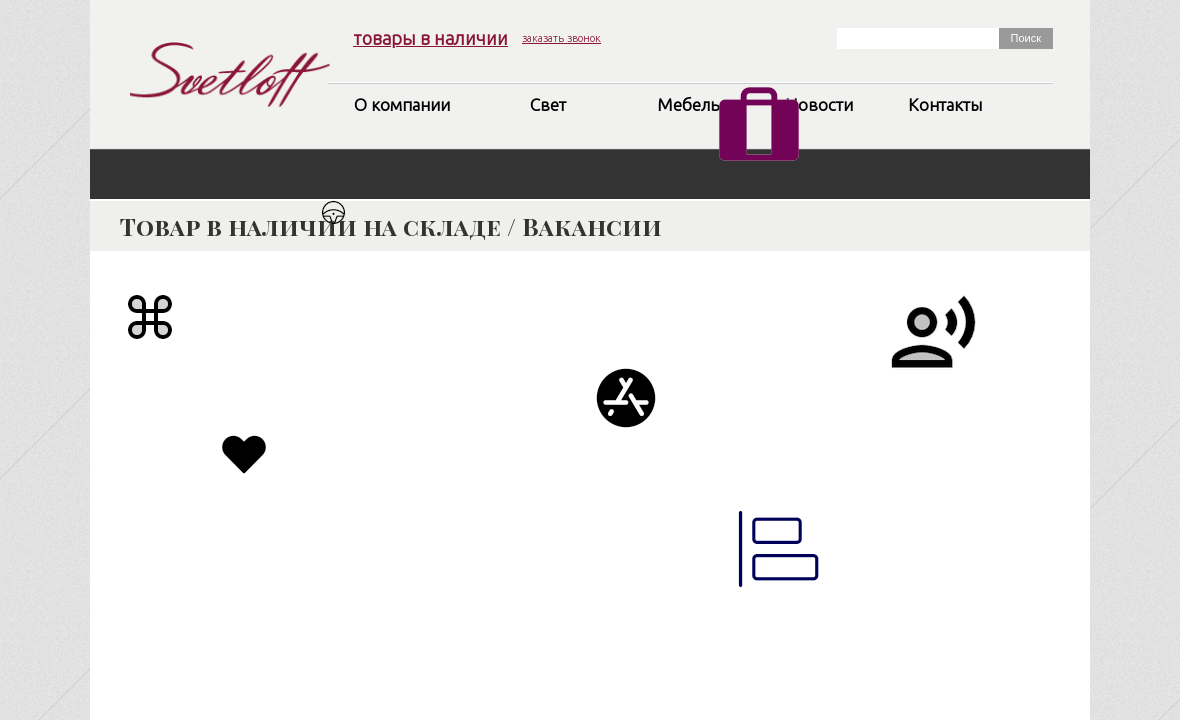 Image resolution: width=1180 pixels, height=720 pixels. Describe the element at coordinates (333, 212) in the screenshot. I see `access driving or navigation mode` at that location.